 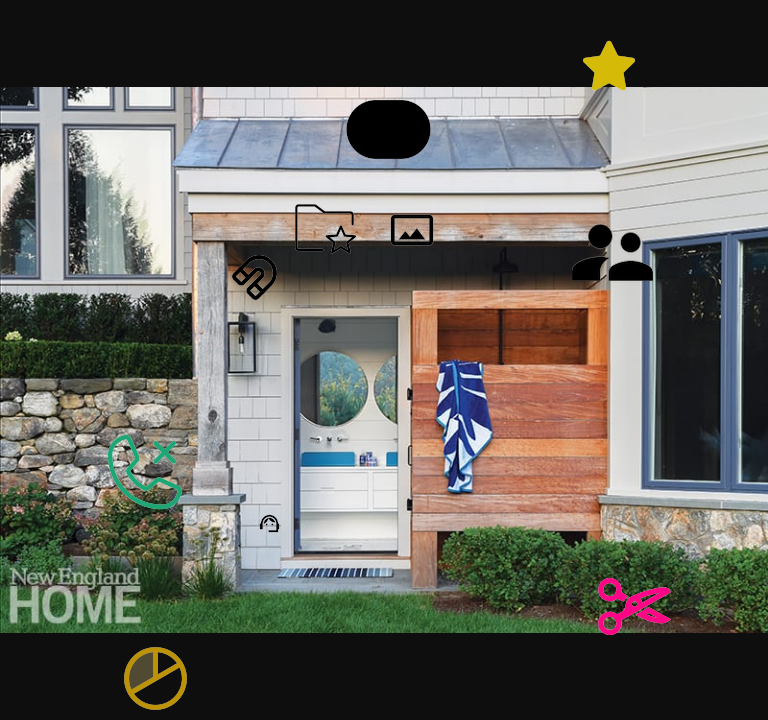 I want to click on end or decline a phone call, so click(x=146, y=470).